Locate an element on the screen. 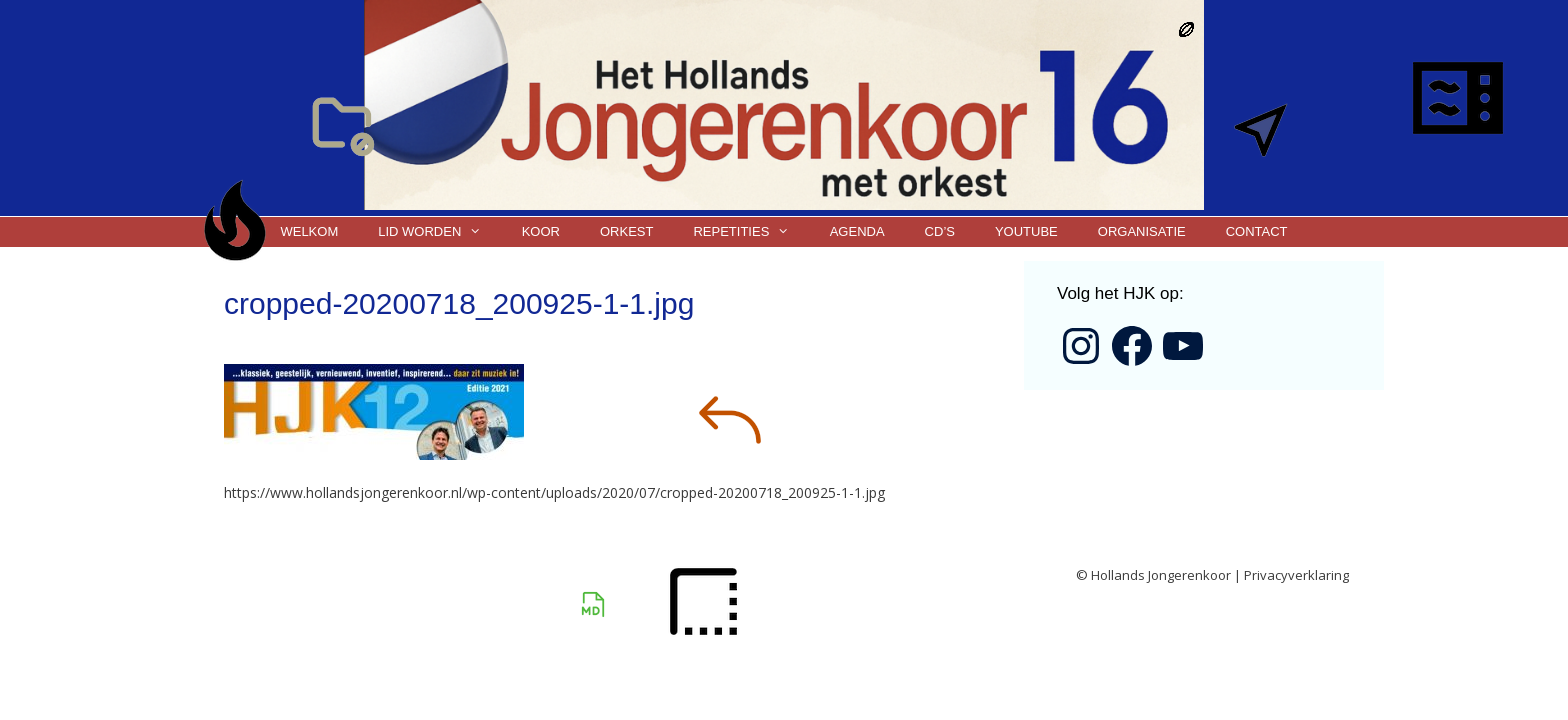  open a markdown file is located at coordinates (593, 604).